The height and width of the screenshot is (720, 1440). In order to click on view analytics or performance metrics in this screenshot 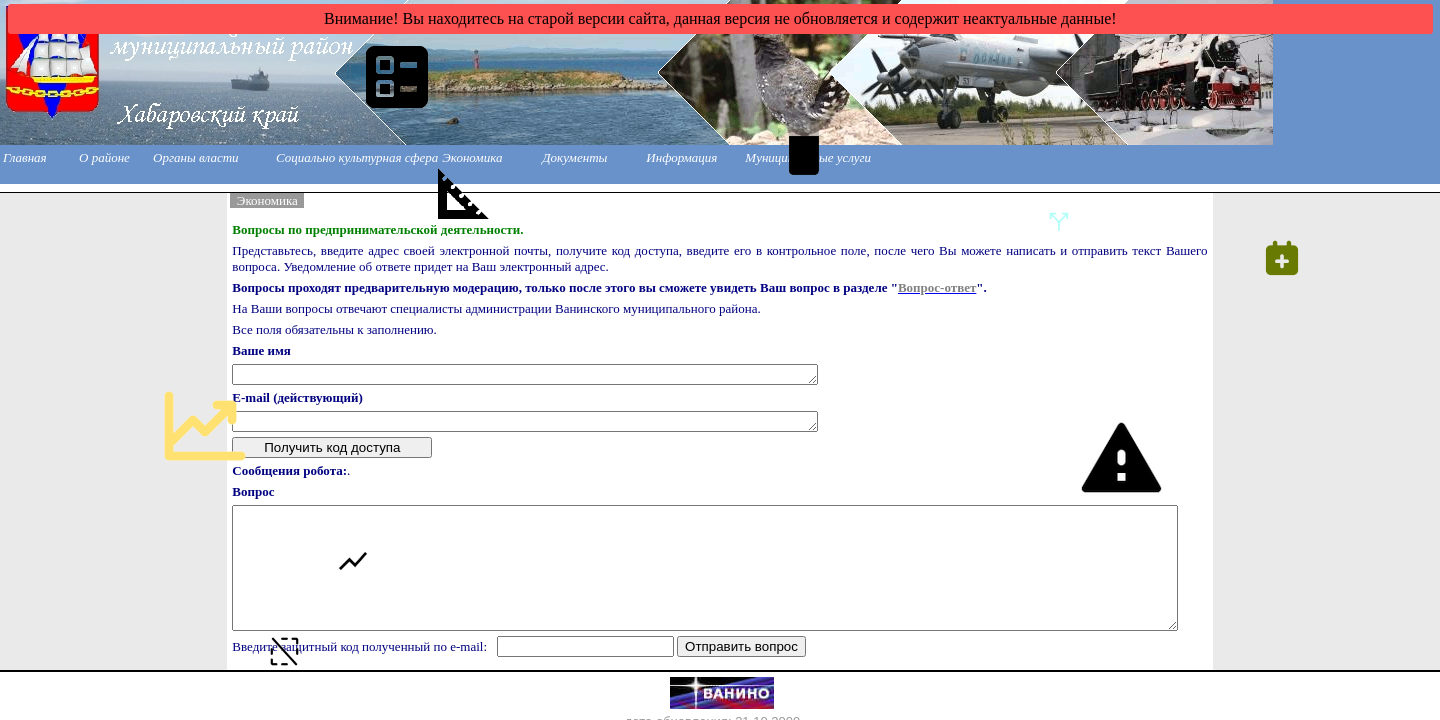, I will do `click(205, 426)`.